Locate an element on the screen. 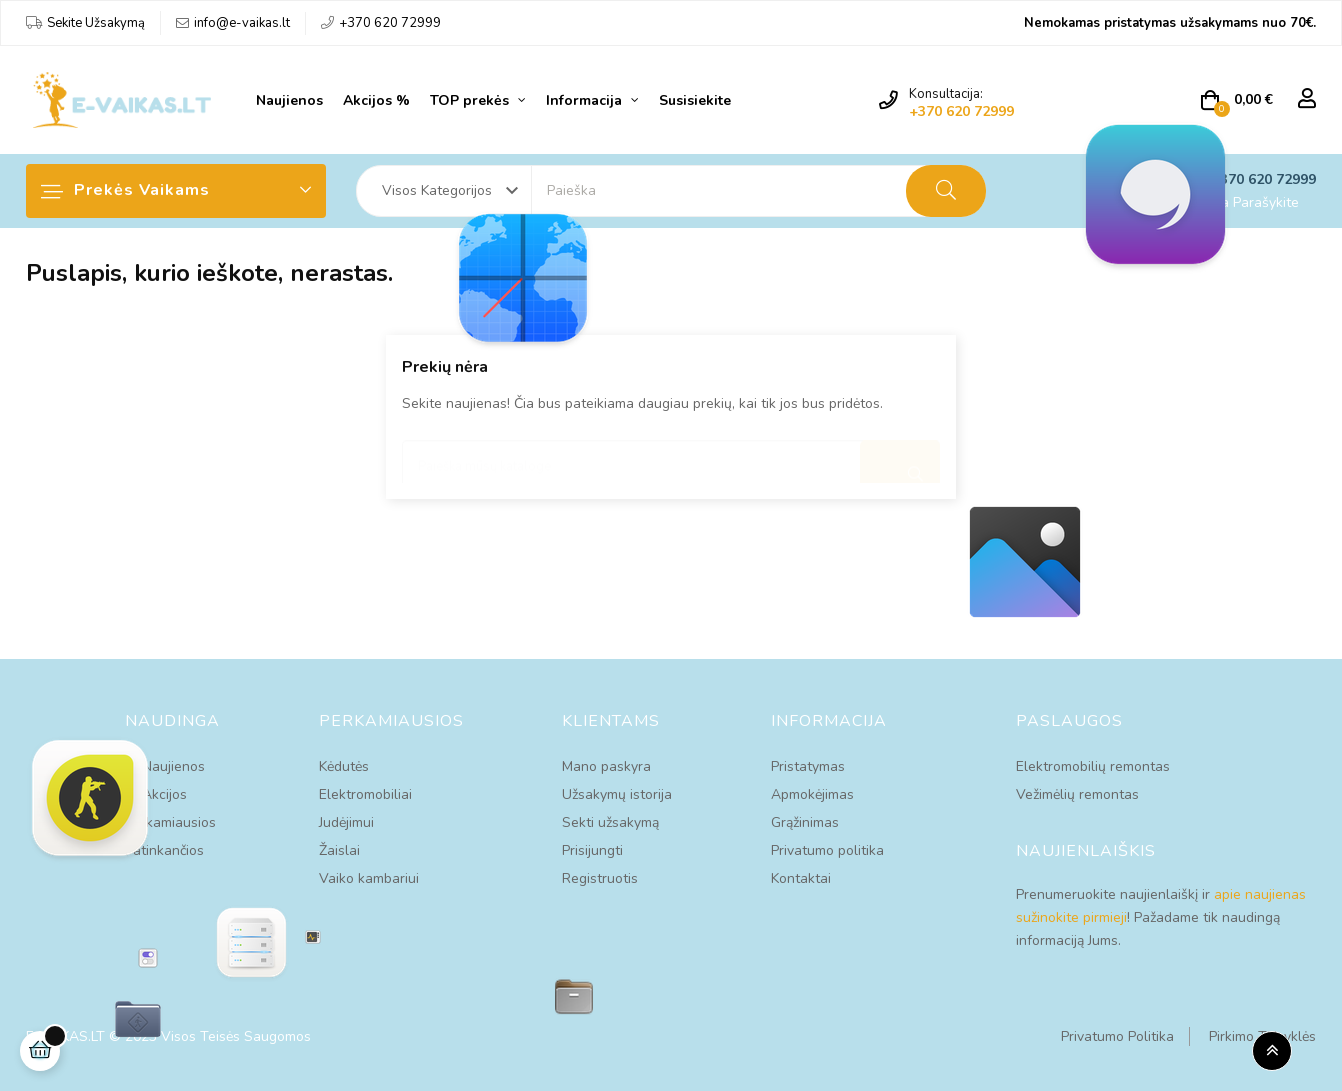  access public or shared files folder is located at coordinates (138, 1019).